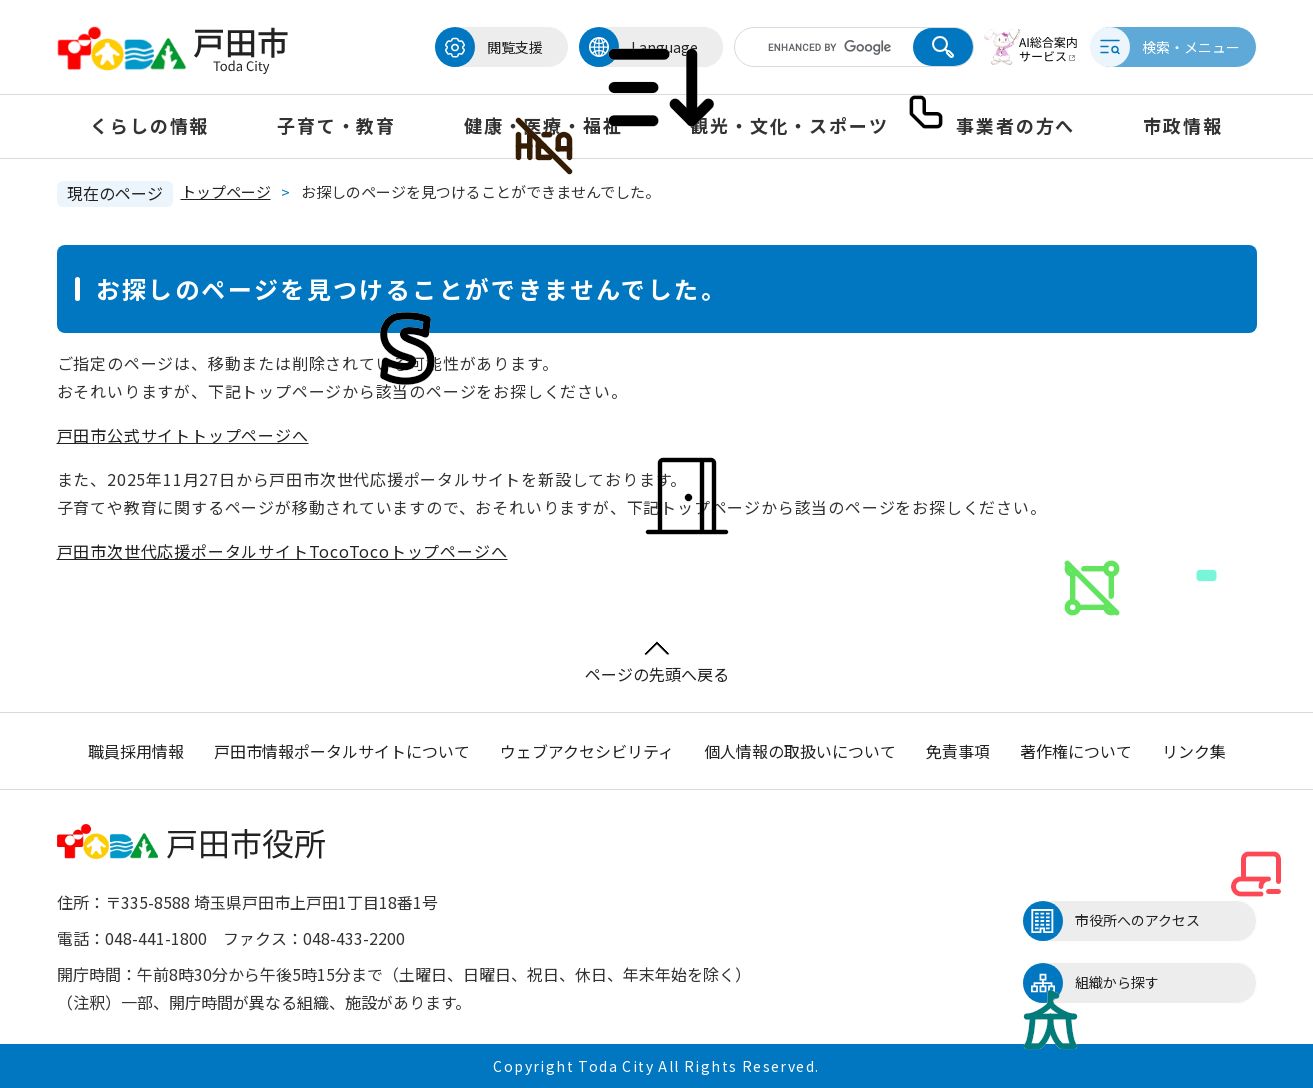 This screenshot has width=1313, height=1088. I want to click on remove a script or code file, so click(1256, 874).